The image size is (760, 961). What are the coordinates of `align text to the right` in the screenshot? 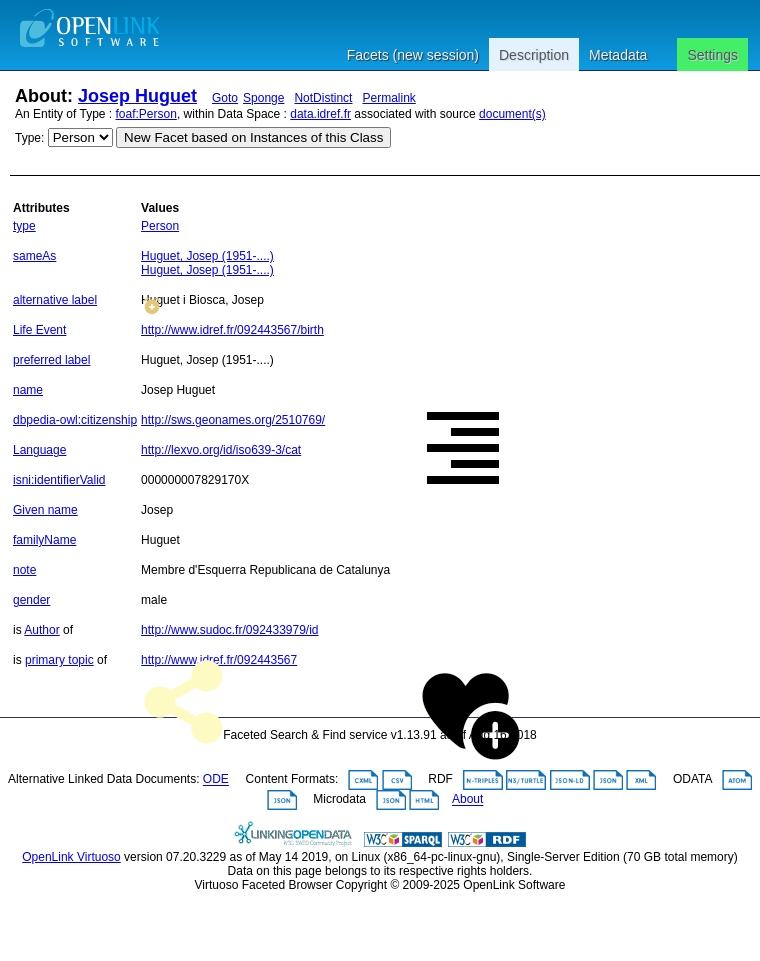 It's located at (463, 448).